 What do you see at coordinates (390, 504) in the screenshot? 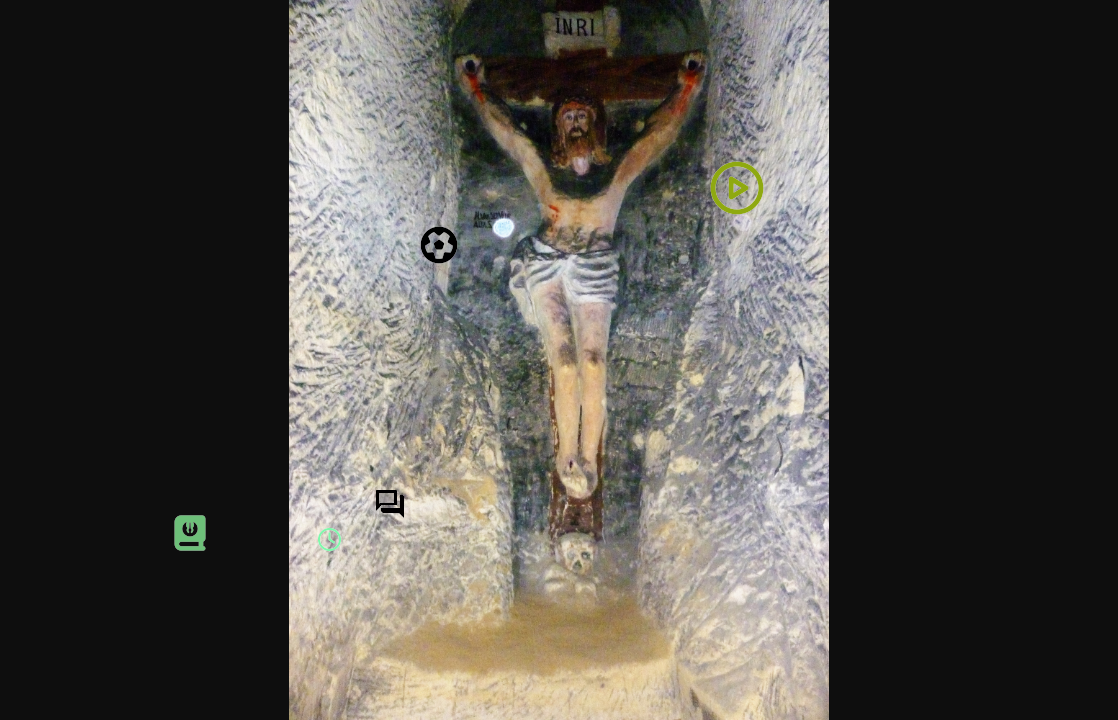
I see `open forum or group discussion` at bounding box center [390, 504].